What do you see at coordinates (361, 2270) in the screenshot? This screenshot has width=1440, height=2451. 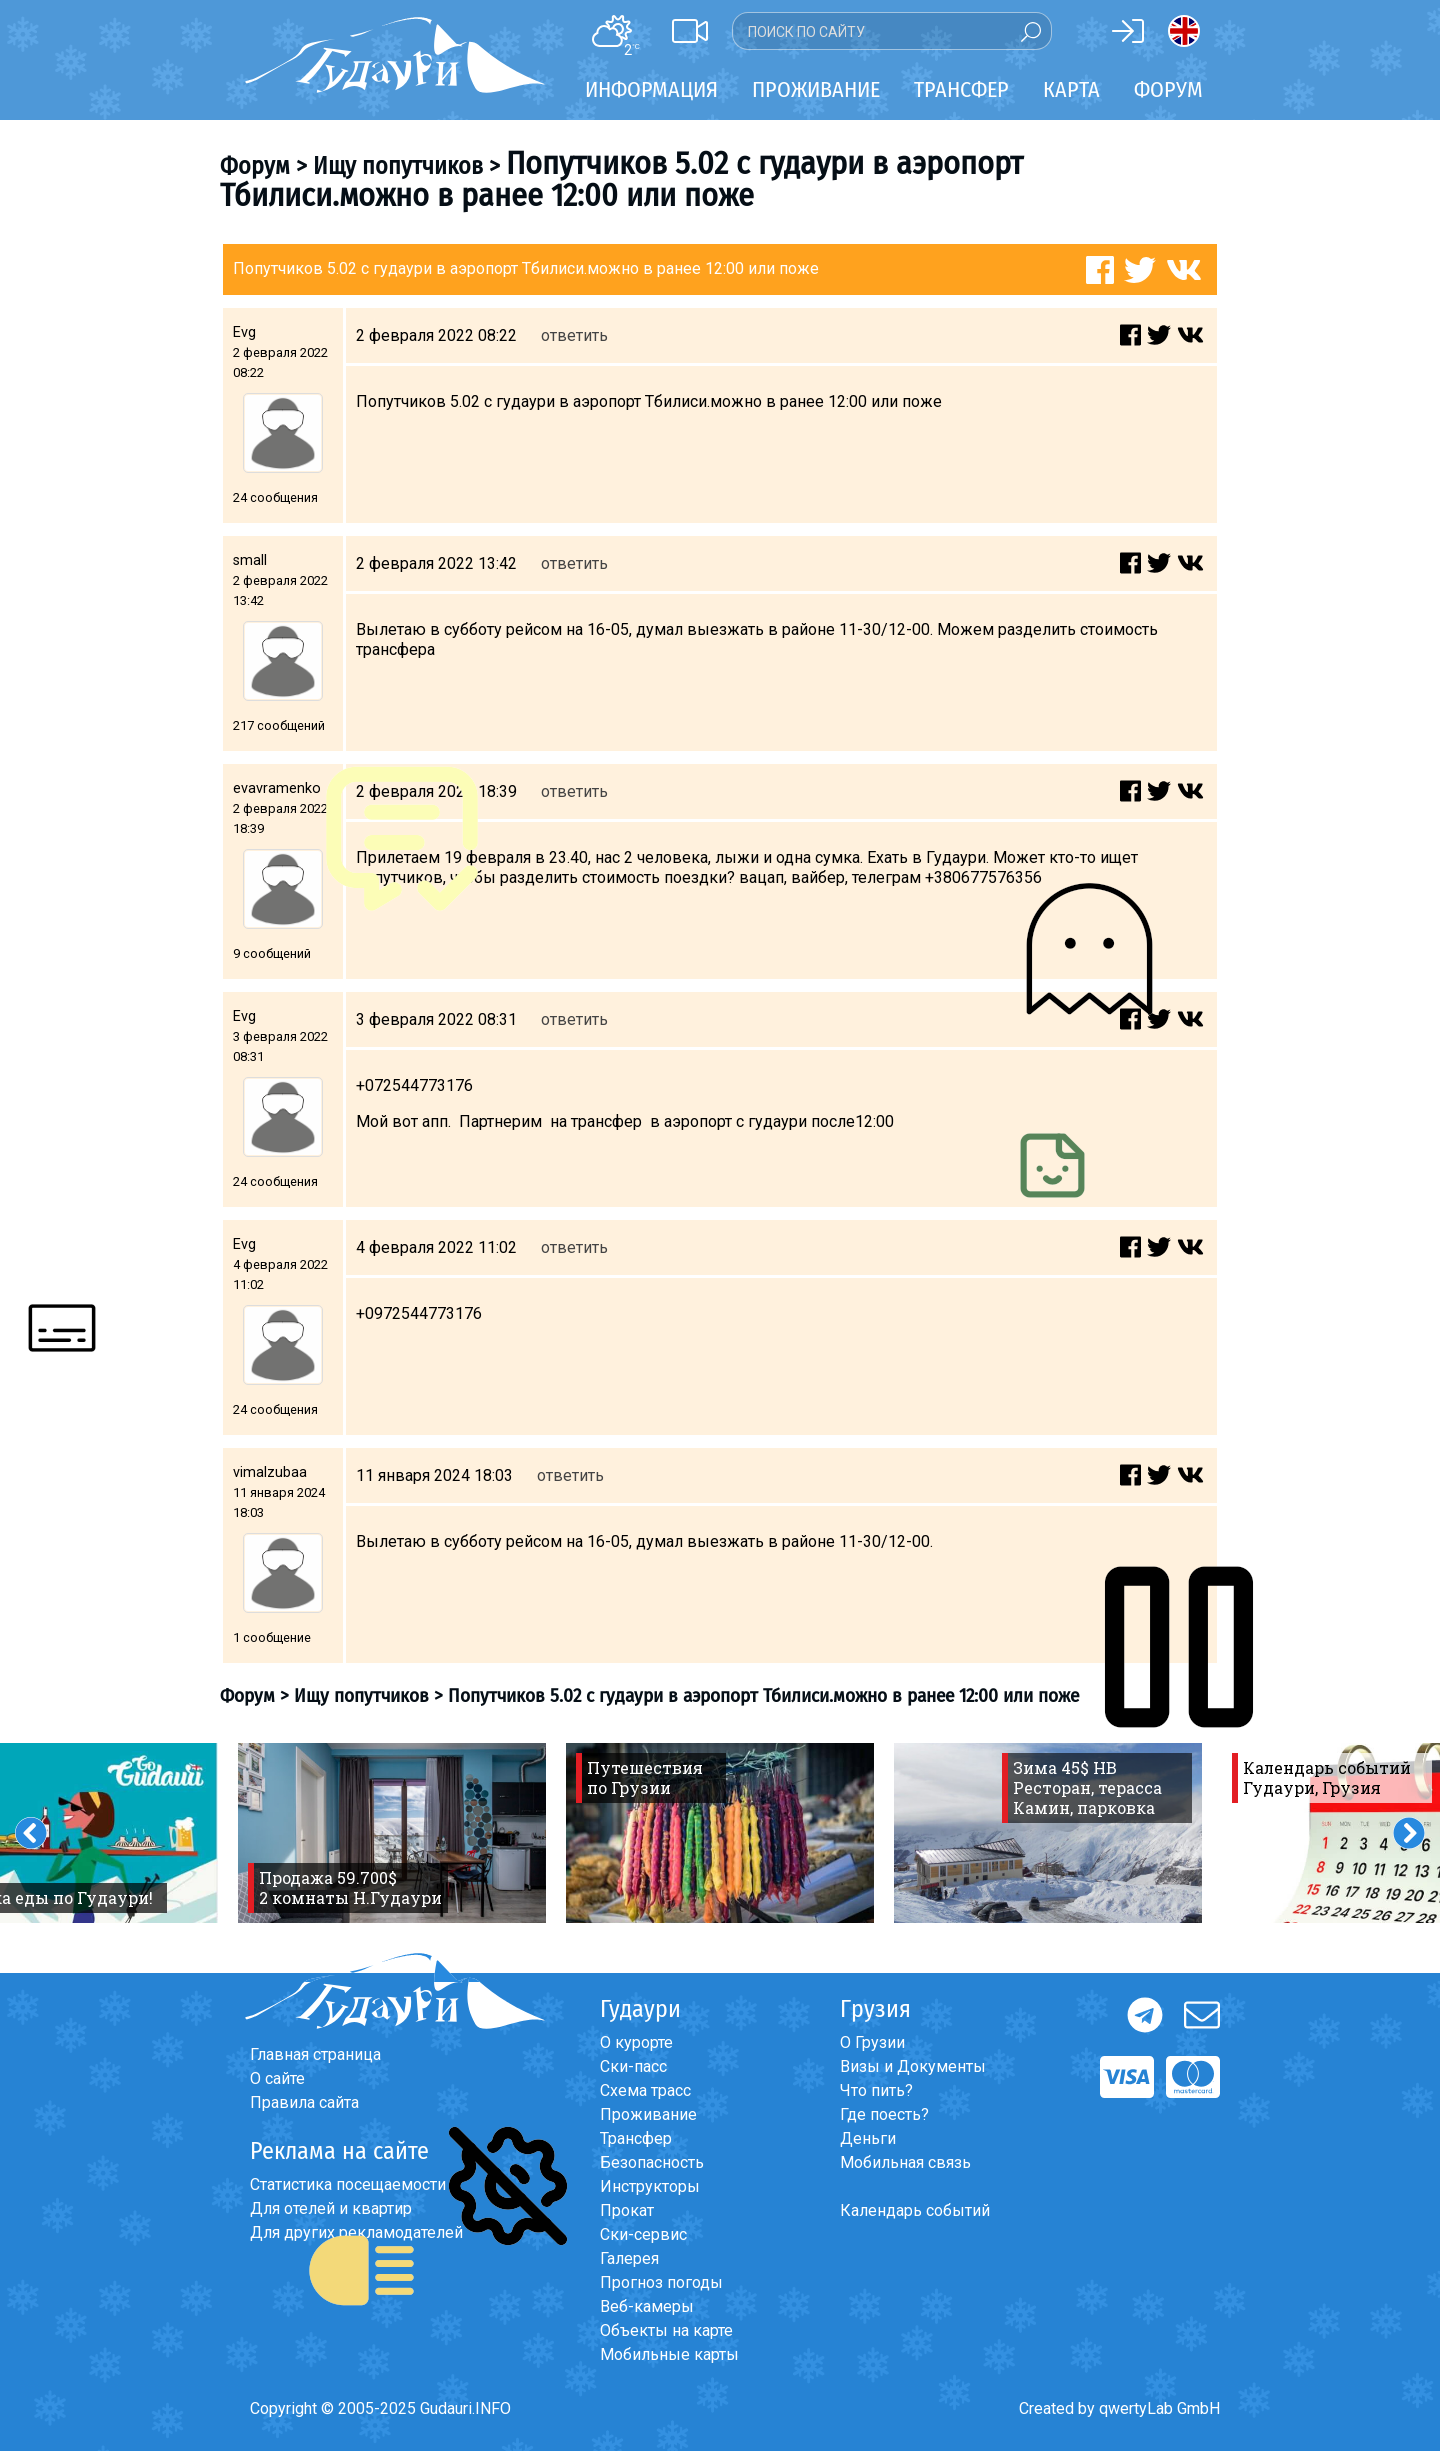 I see `toggle vehicle headlights on/off` at bounding box center [361, 2270].